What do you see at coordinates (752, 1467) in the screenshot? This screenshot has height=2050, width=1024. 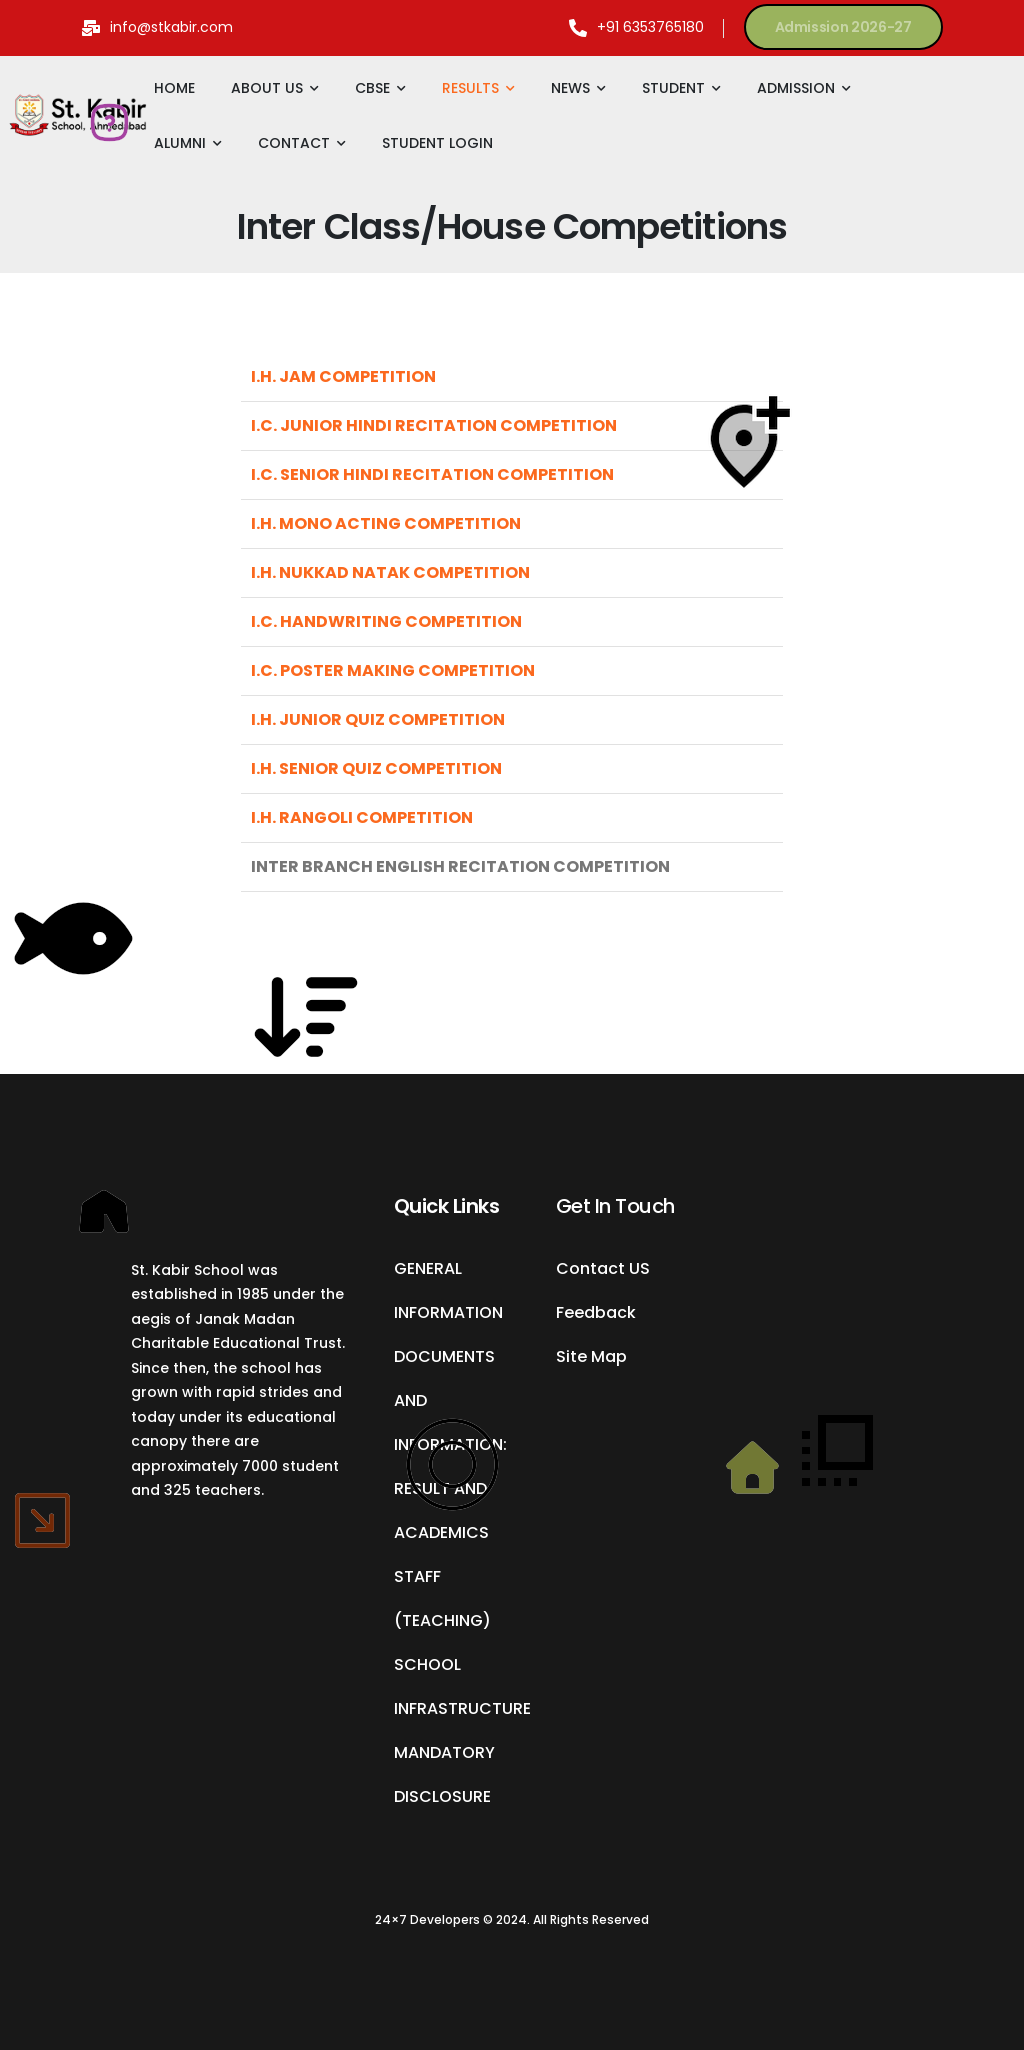 I see `navigate to home screen` at bounding box center [752, 1467].